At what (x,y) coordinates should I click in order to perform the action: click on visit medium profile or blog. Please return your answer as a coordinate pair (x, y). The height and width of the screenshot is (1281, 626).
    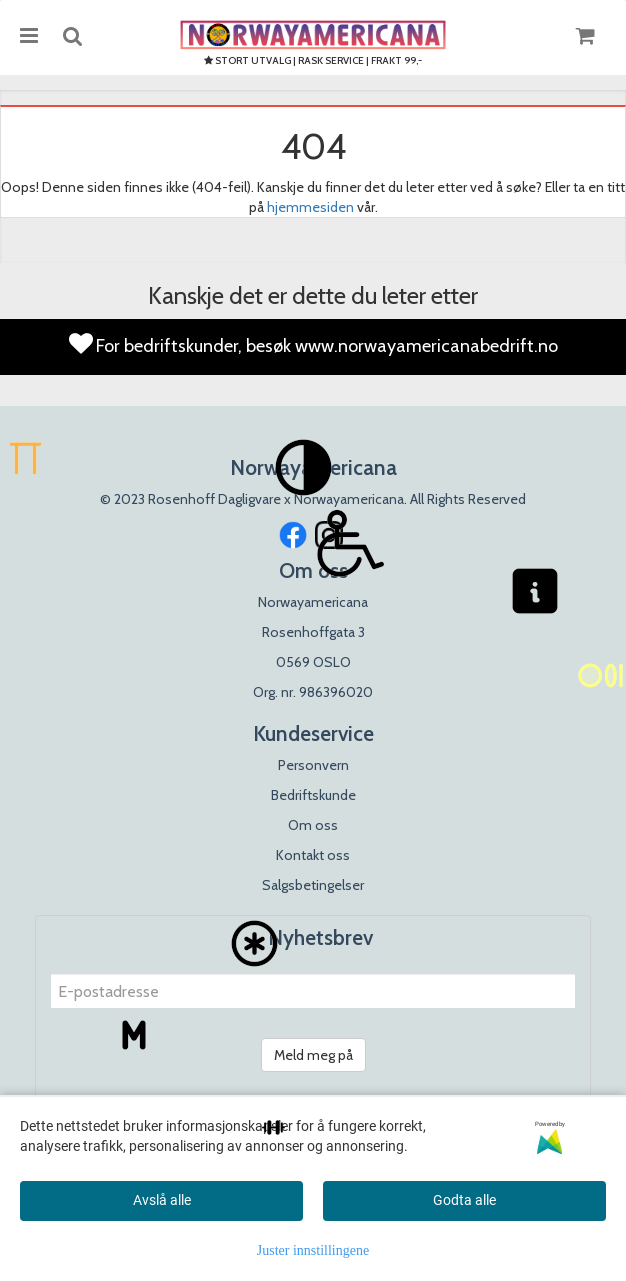
    Looking at the image, I should click on (600, 675).